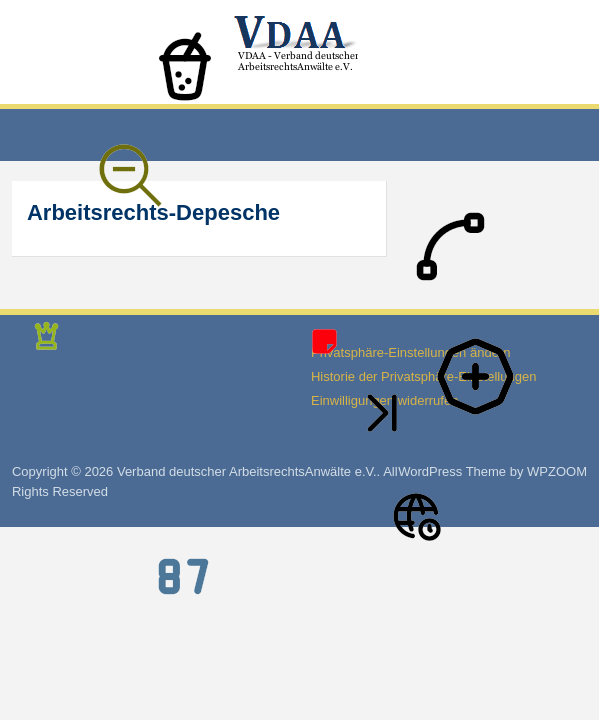 The width and height of the screenshot is (599, 720). Describe the element at coordinates (450, 246) in the screenshot. I see `edit vector path curve handles` at that location.